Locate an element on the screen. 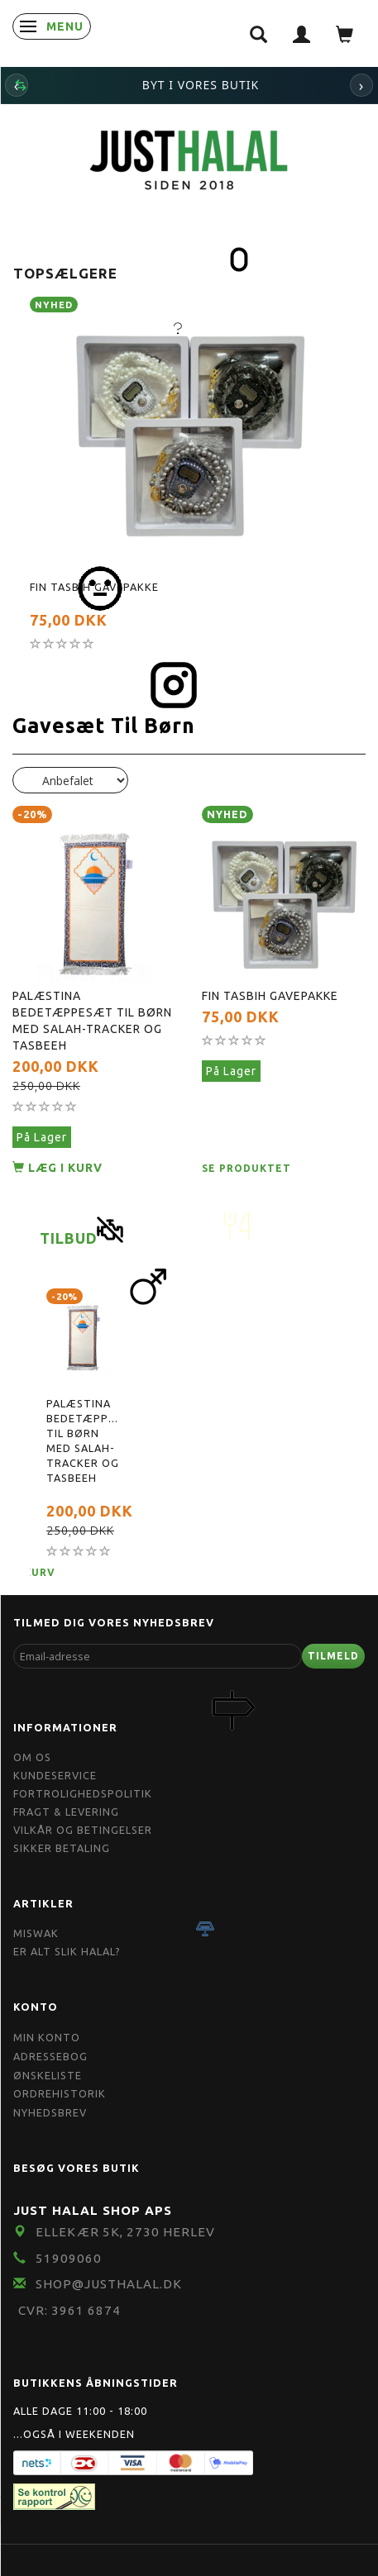 This screenshot has height=2576, width=378. open Instagram app is located at coordinates (174, 685).